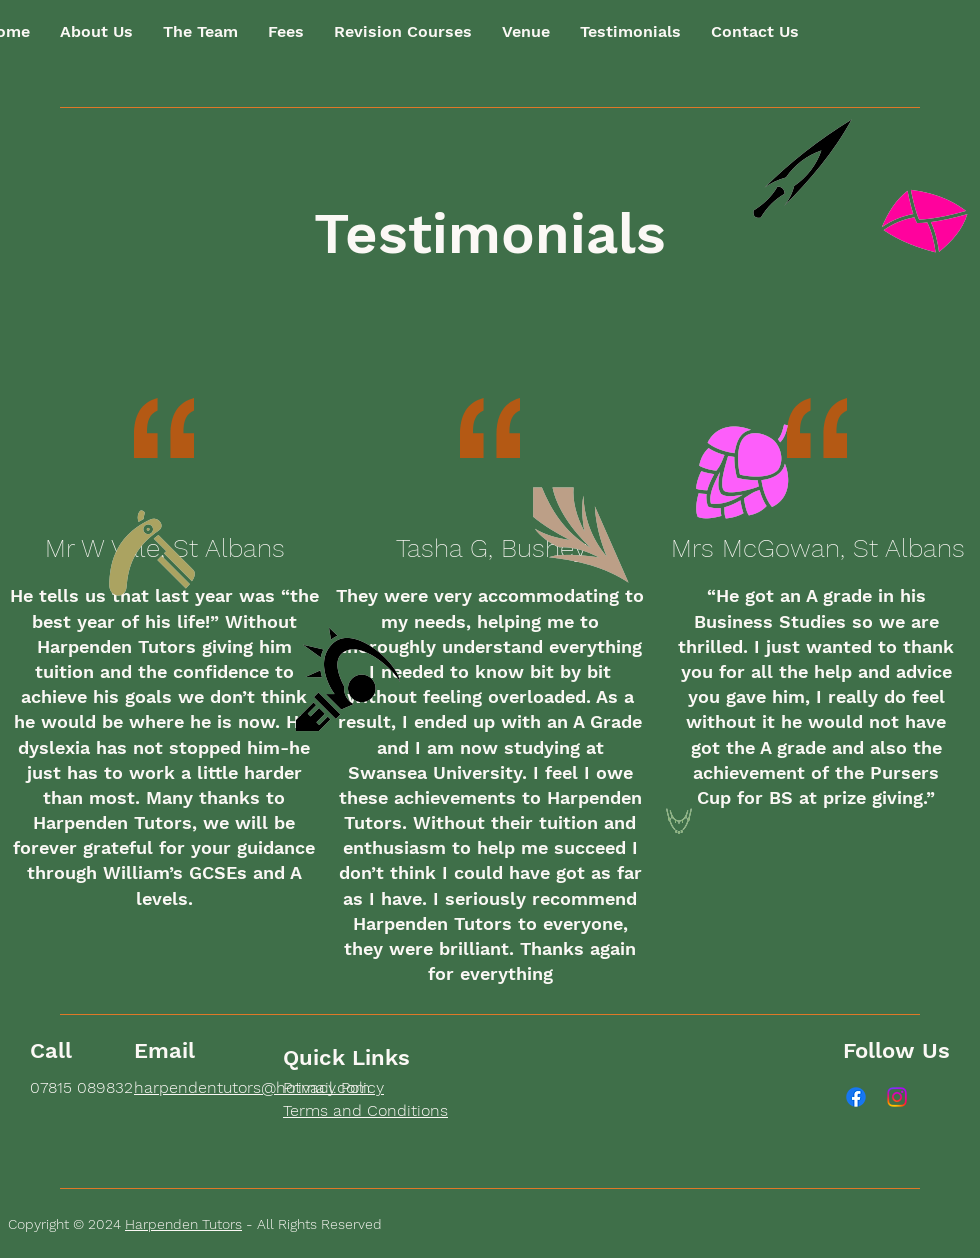 This screenshot has height=1258, width=980. I want to click on grooming or personal care tools, so click(152, 553).